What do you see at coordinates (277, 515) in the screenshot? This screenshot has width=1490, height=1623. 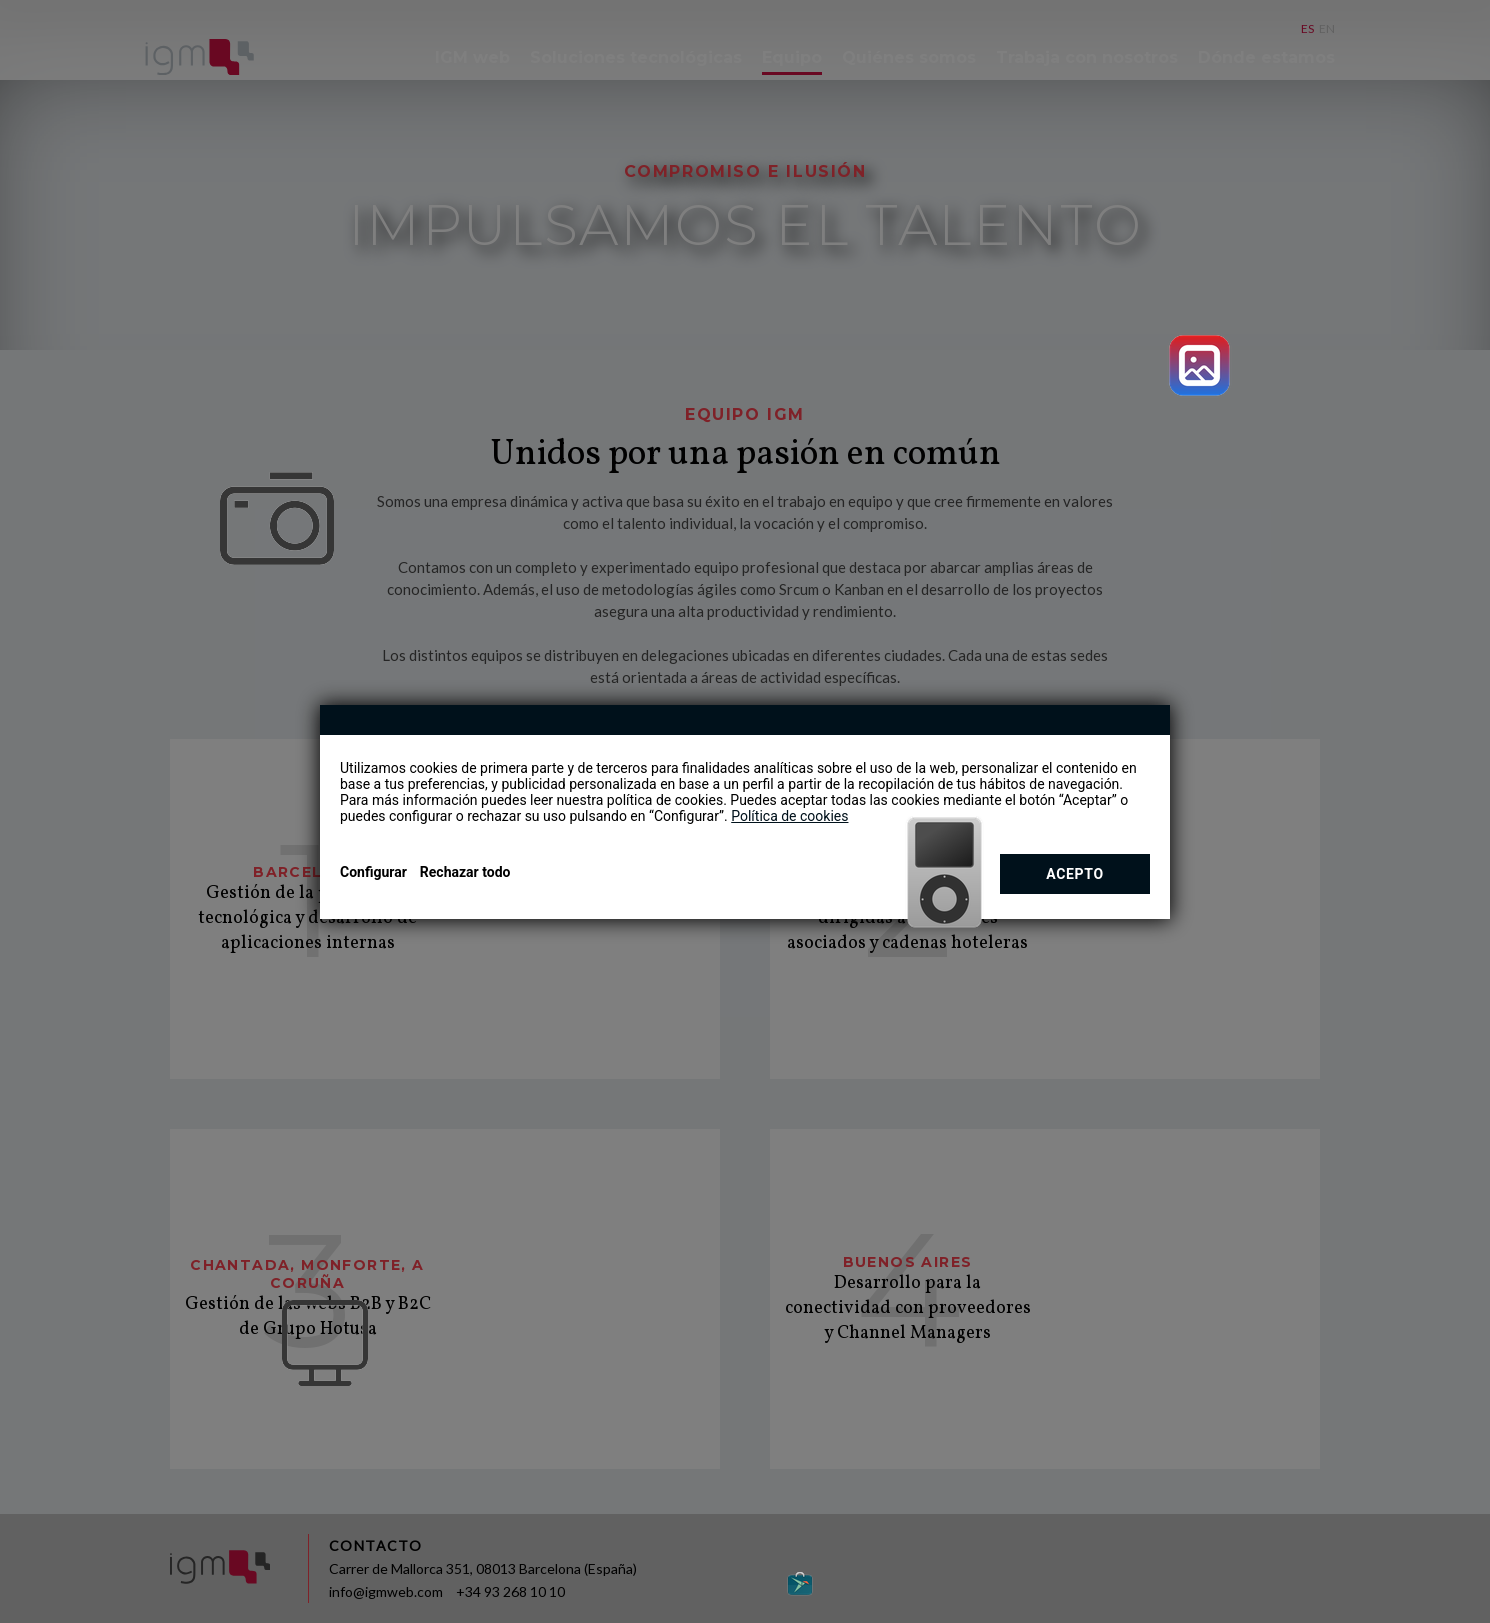 I see `open photo management app` at bounding box center [277, 515].